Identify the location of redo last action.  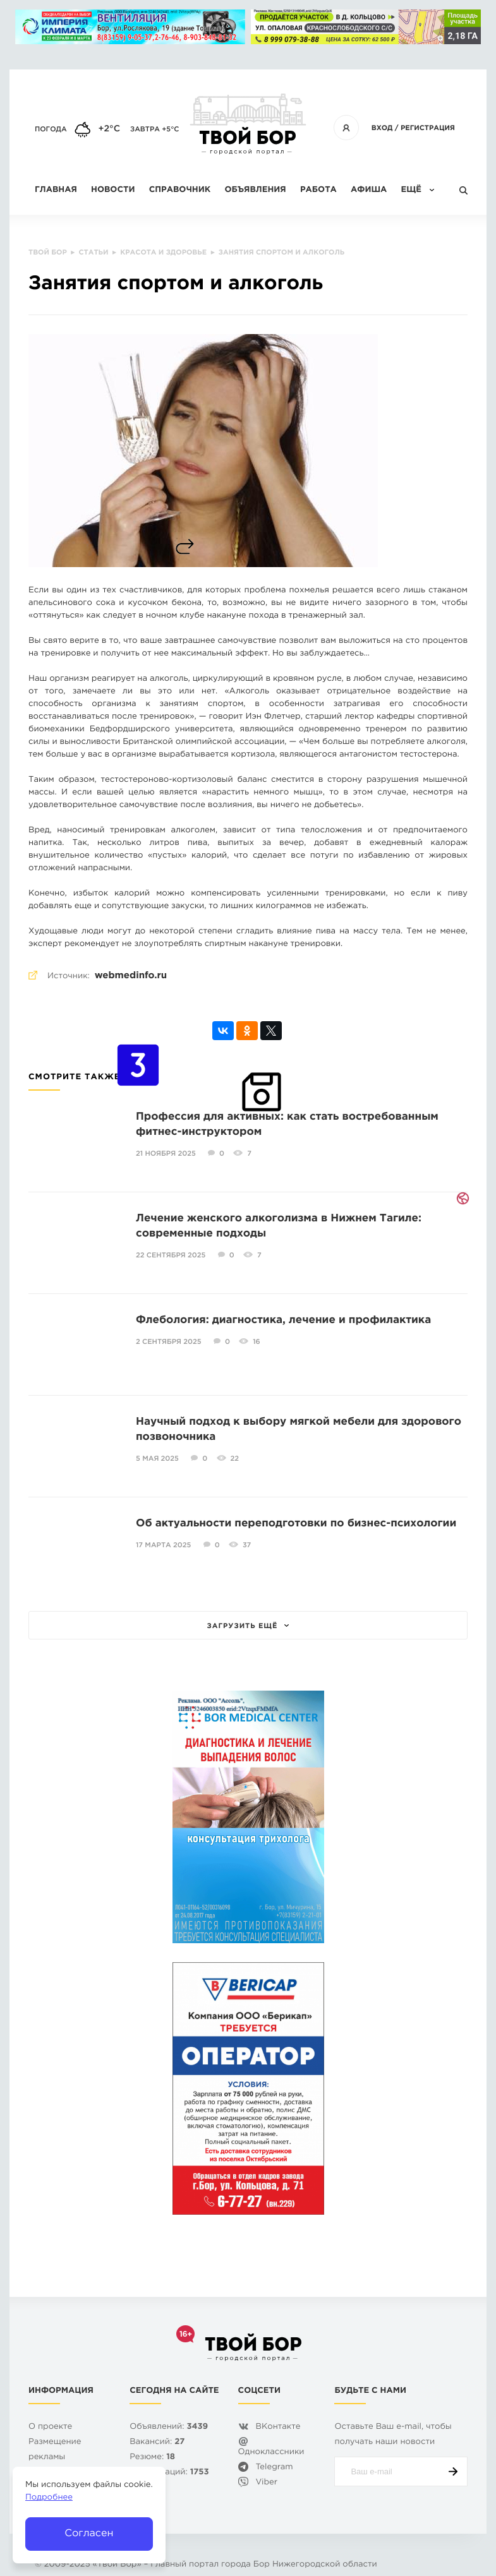
(184, 547).